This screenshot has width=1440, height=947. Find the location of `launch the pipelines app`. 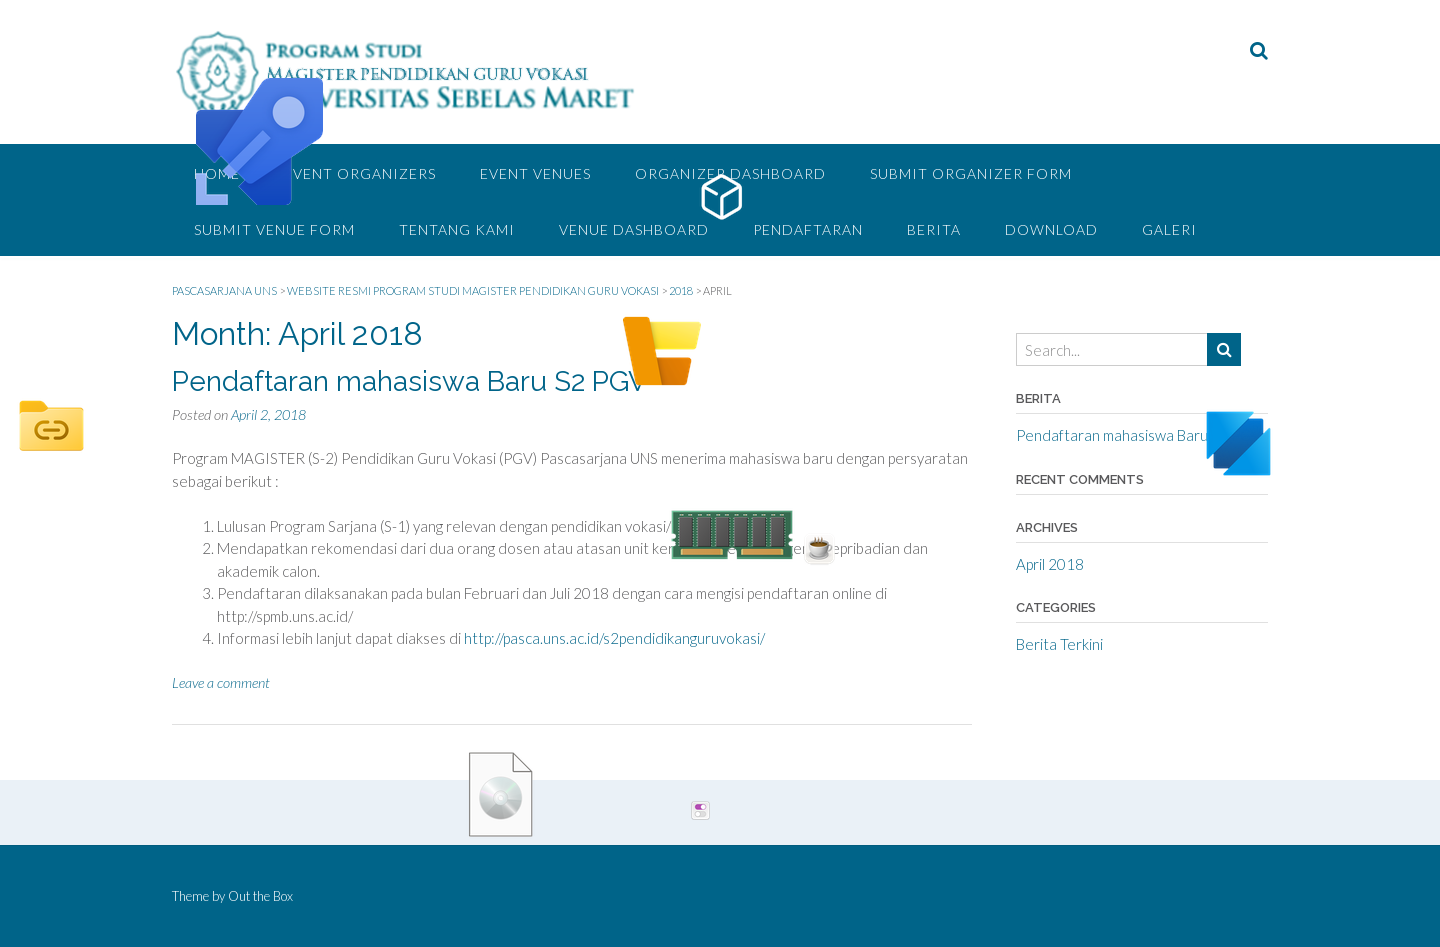

launch the pipelines app is located at coordinates (259, 141).